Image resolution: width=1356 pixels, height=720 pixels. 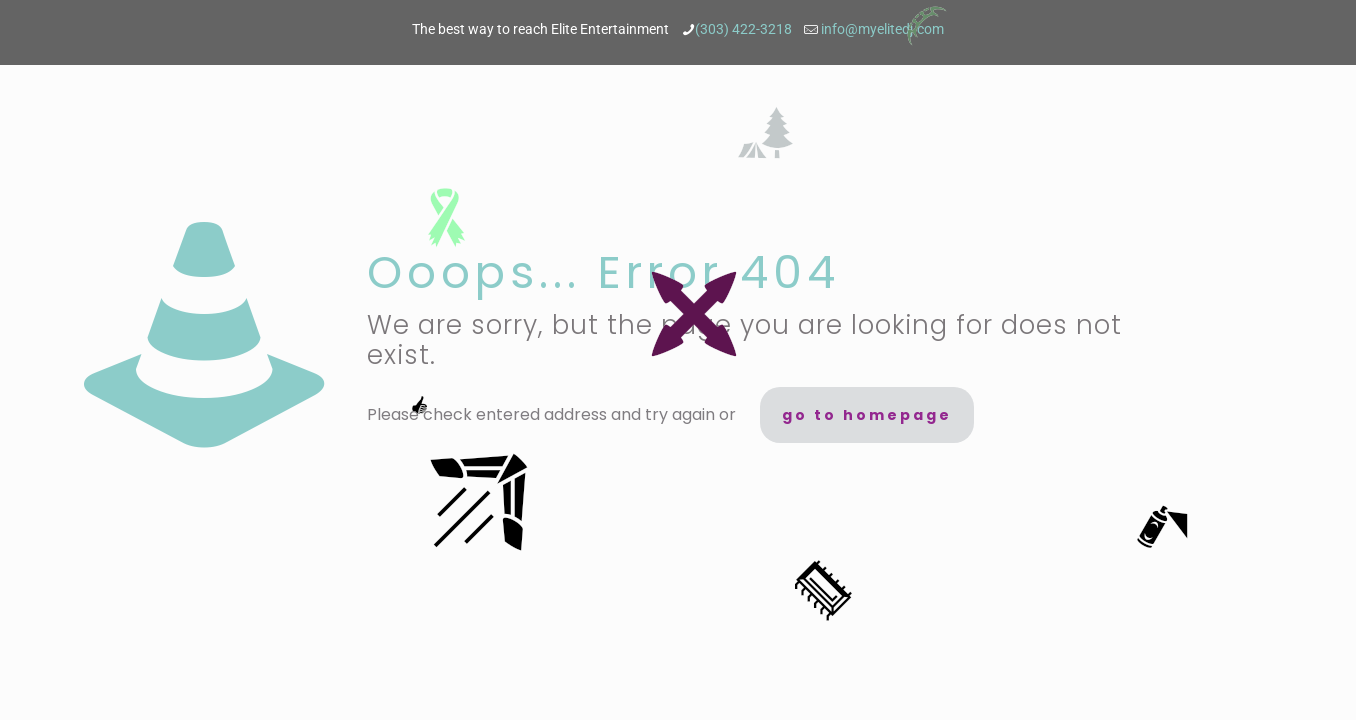 What do you see at coordinates (765, 132) in the screenshot?
I see `set up camp in a forest area` at bounding box center [765, 132].